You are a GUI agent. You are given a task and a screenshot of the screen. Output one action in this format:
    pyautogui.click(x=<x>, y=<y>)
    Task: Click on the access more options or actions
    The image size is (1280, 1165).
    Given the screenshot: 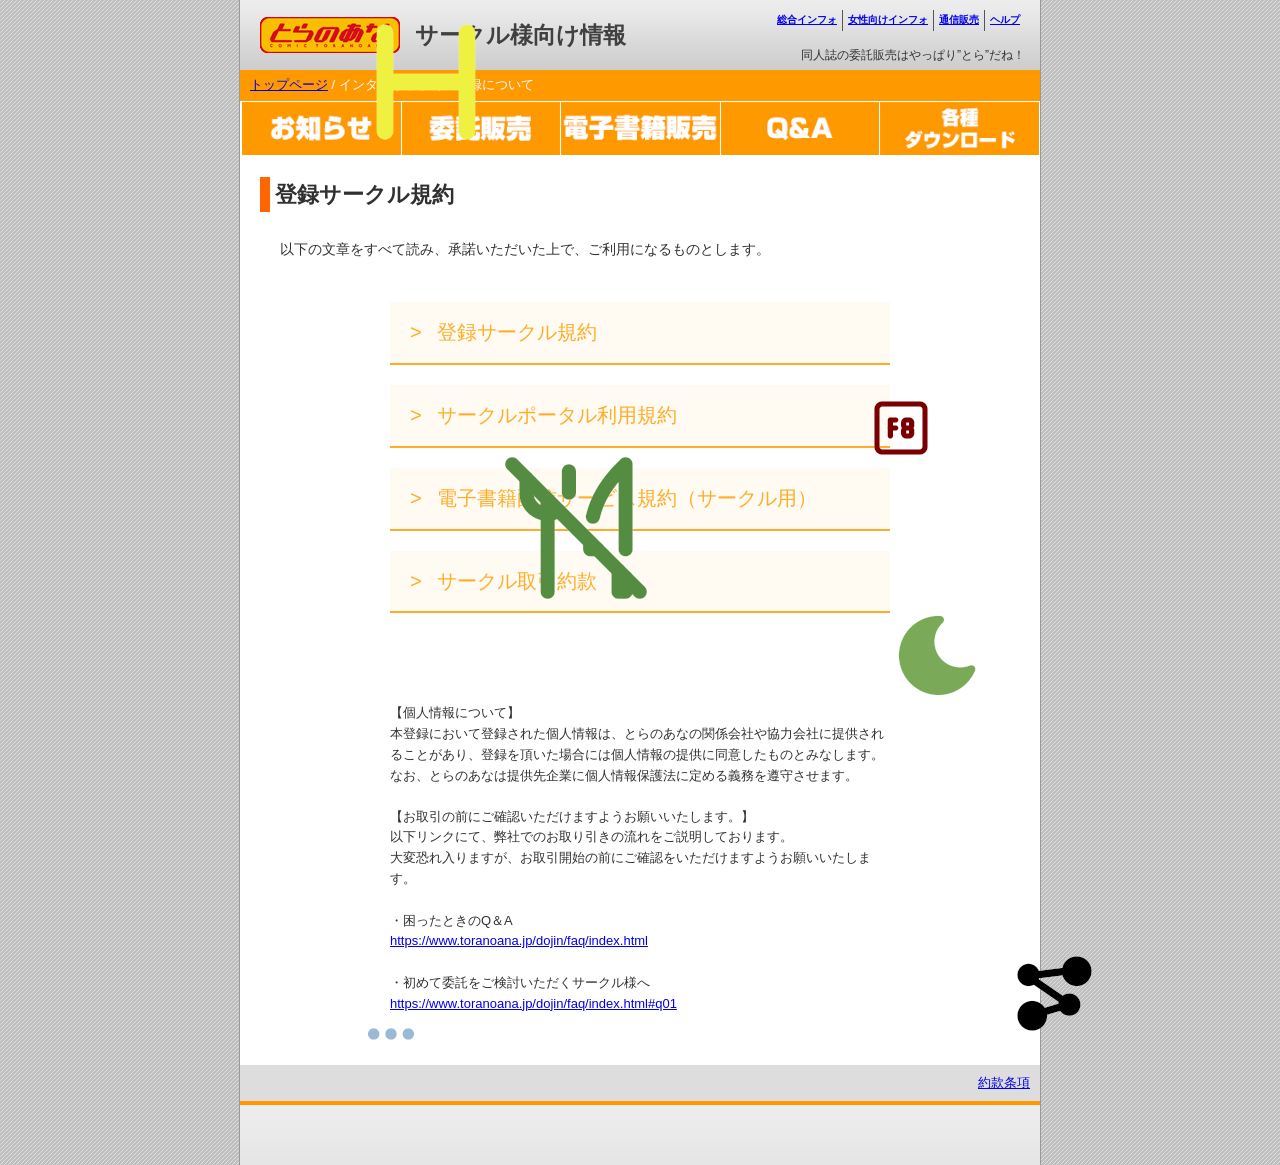 What is the action you would take?
    pyautogui.click(x=391, y=1034)
    